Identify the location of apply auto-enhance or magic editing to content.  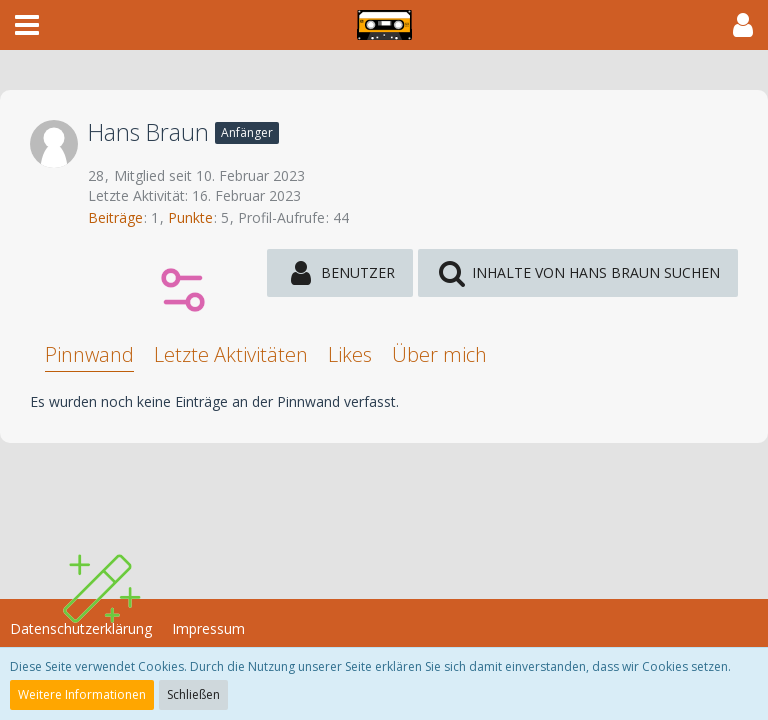
(97, 588).